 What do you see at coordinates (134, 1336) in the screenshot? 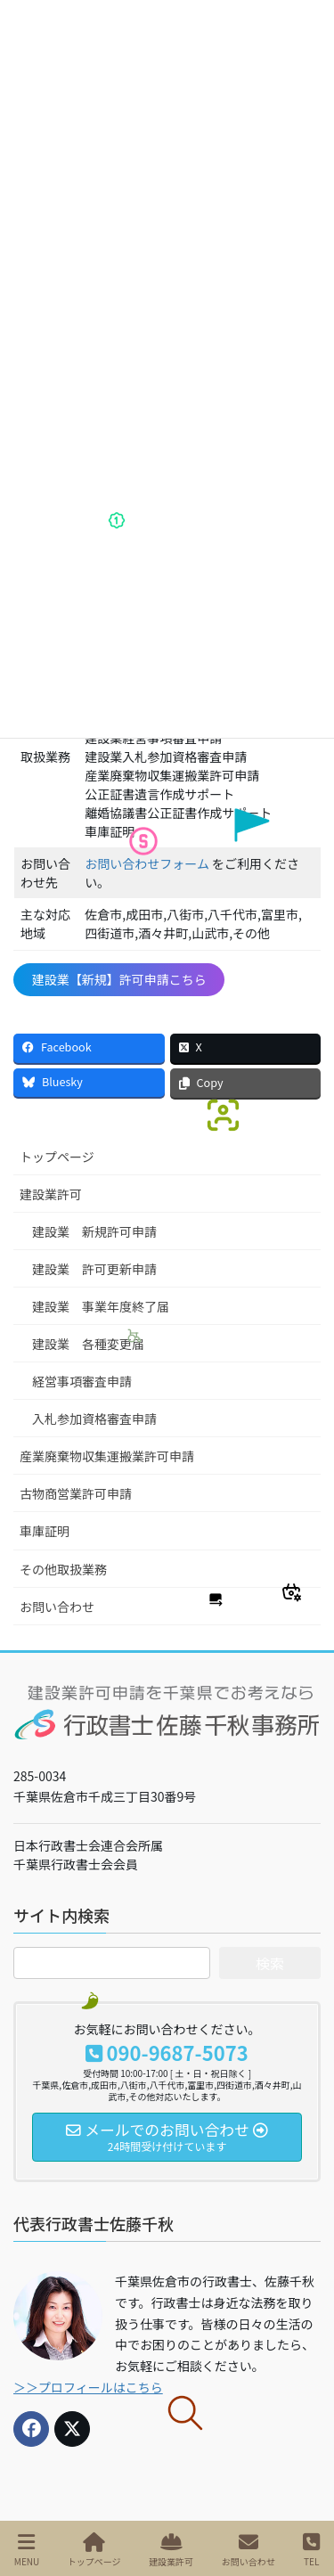
I see `indicates wheelchair accessibility available` at bounding box center [134, 1336].